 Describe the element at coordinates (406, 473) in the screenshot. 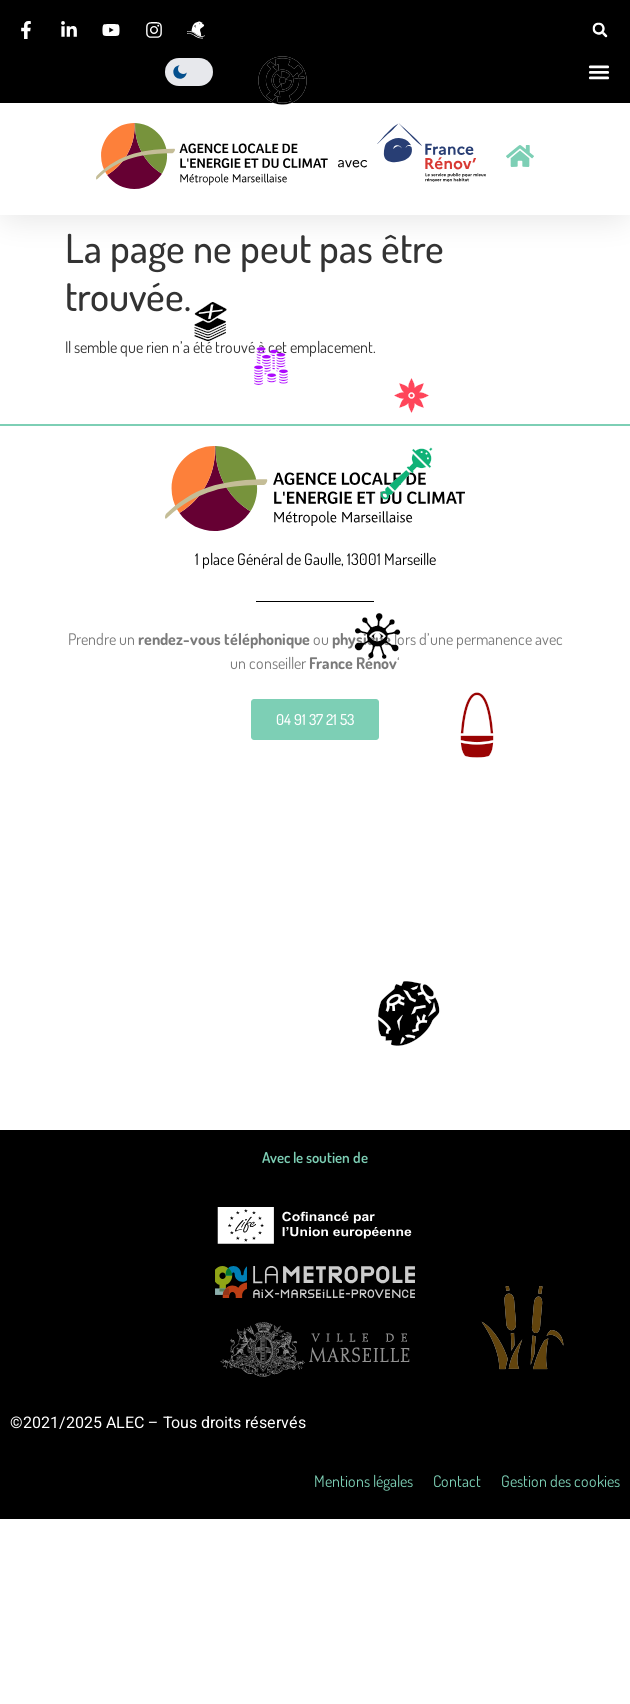

I see `select holy water sprinkler item` at that location.